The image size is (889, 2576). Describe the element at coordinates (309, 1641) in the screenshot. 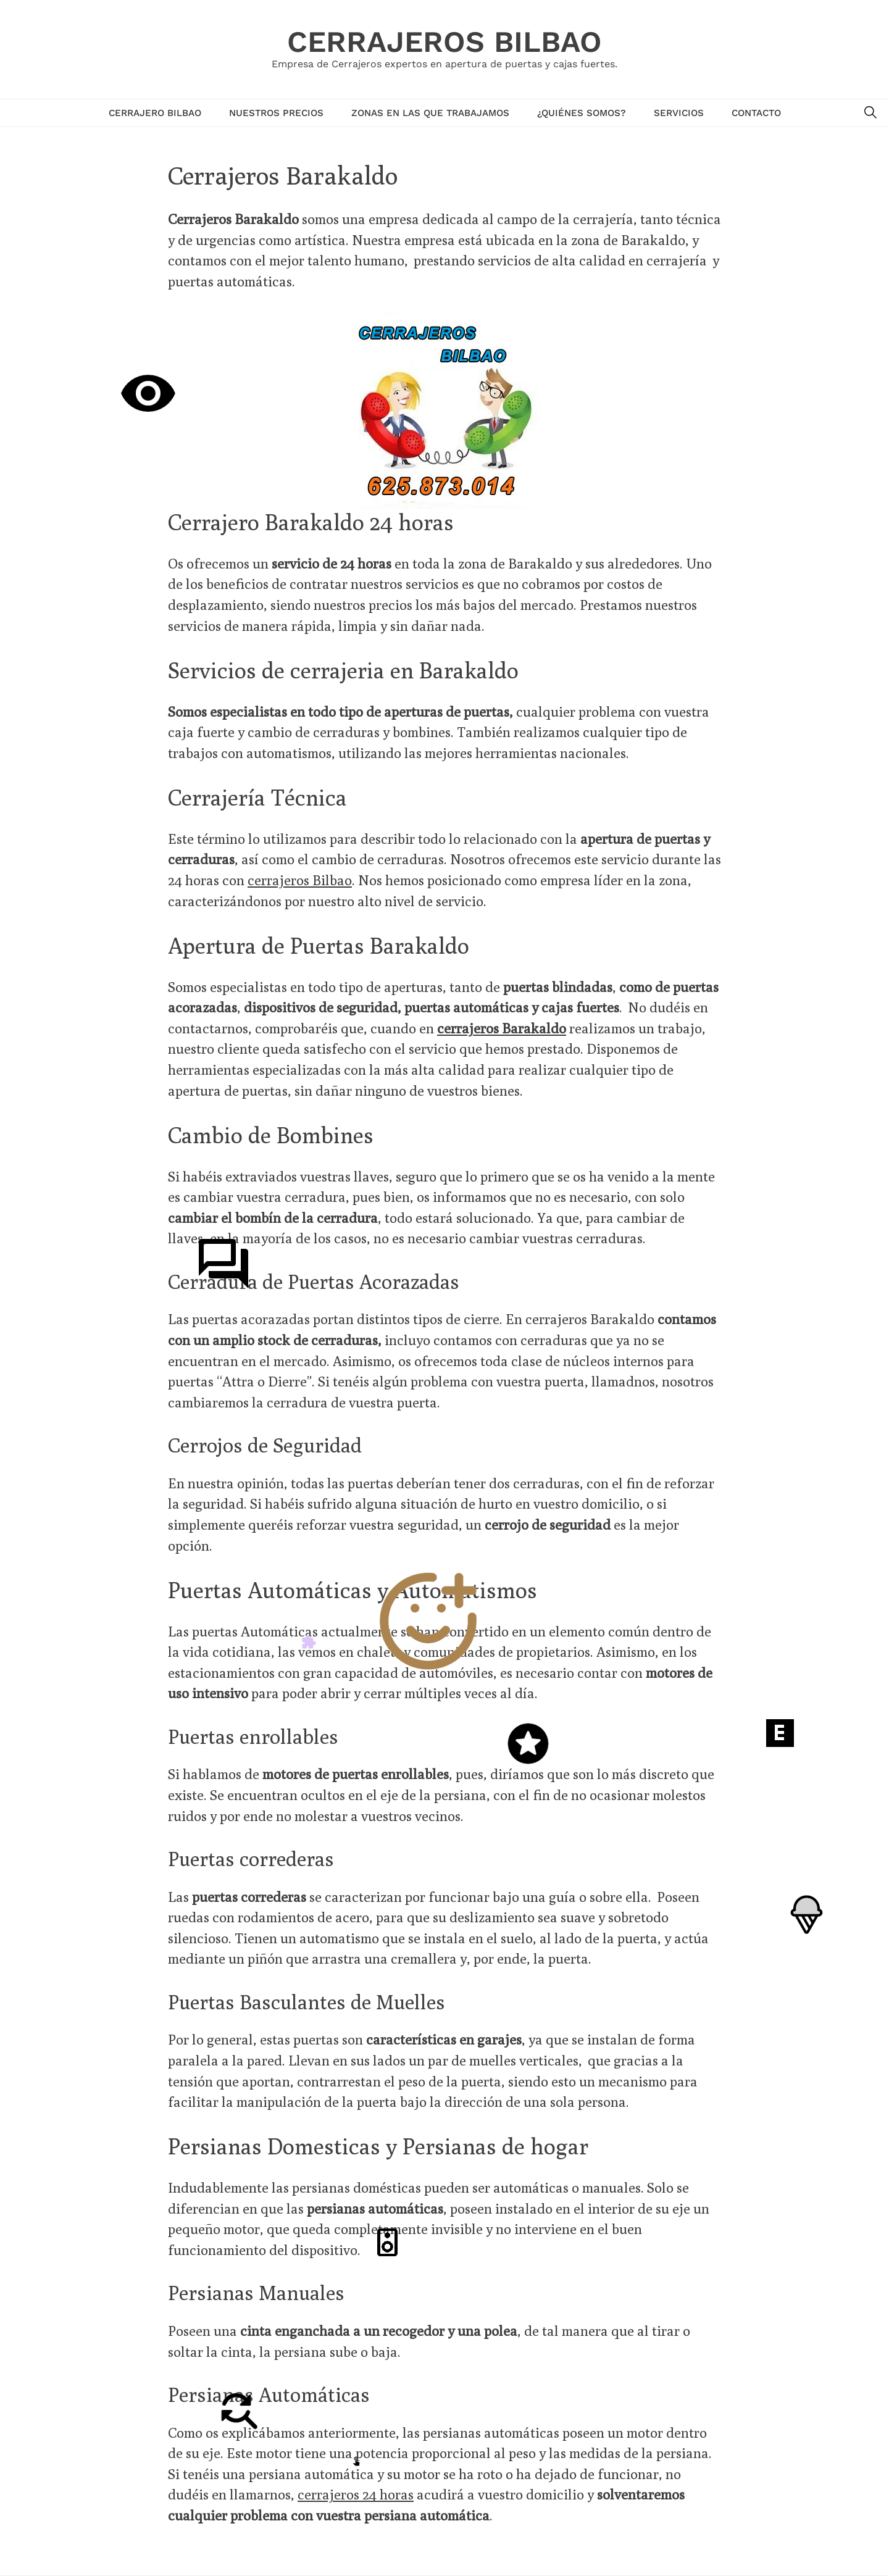

I see `access plugins or extensions` at that location.